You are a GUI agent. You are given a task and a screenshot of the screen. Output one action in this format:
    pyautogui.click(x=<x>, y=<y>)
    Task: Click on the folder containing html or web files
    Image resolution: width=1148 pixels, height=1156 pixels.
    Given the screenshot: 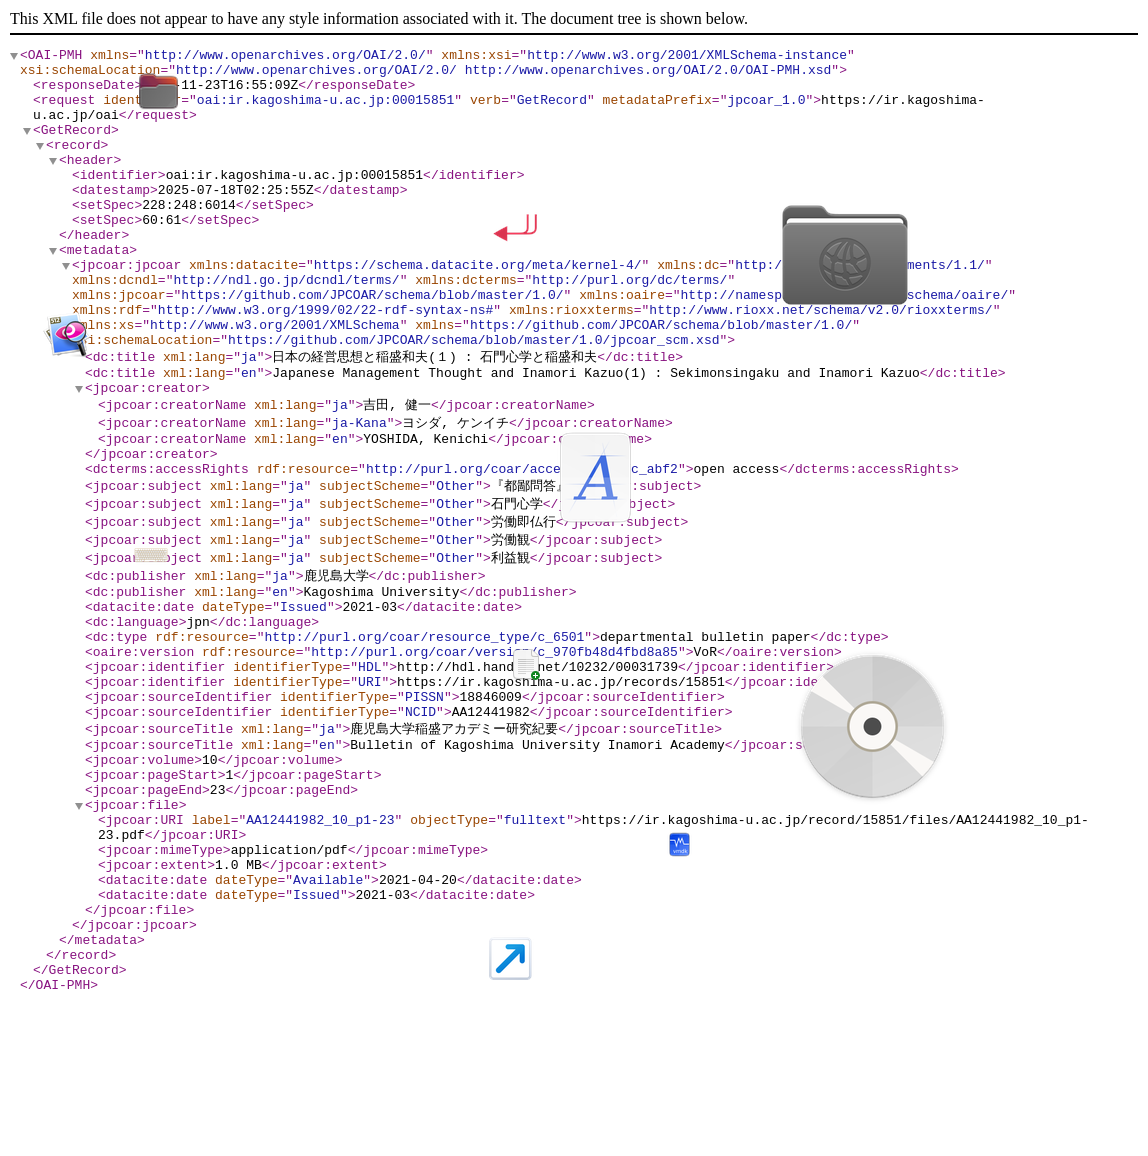 What is the action you would take?
    pyautogui.click(x=845, y=255)
    